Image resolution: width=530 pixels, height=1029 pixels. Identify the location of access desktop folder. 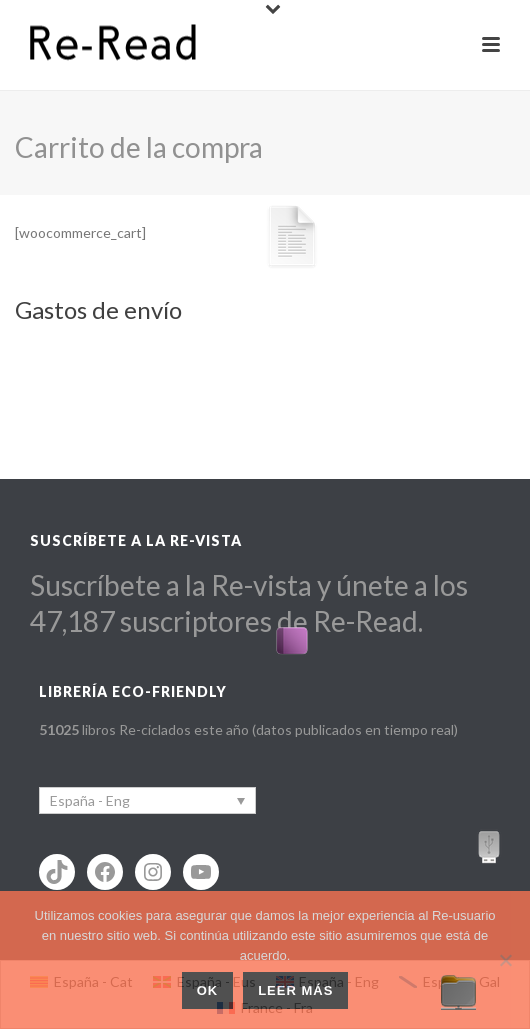
(292, 640).